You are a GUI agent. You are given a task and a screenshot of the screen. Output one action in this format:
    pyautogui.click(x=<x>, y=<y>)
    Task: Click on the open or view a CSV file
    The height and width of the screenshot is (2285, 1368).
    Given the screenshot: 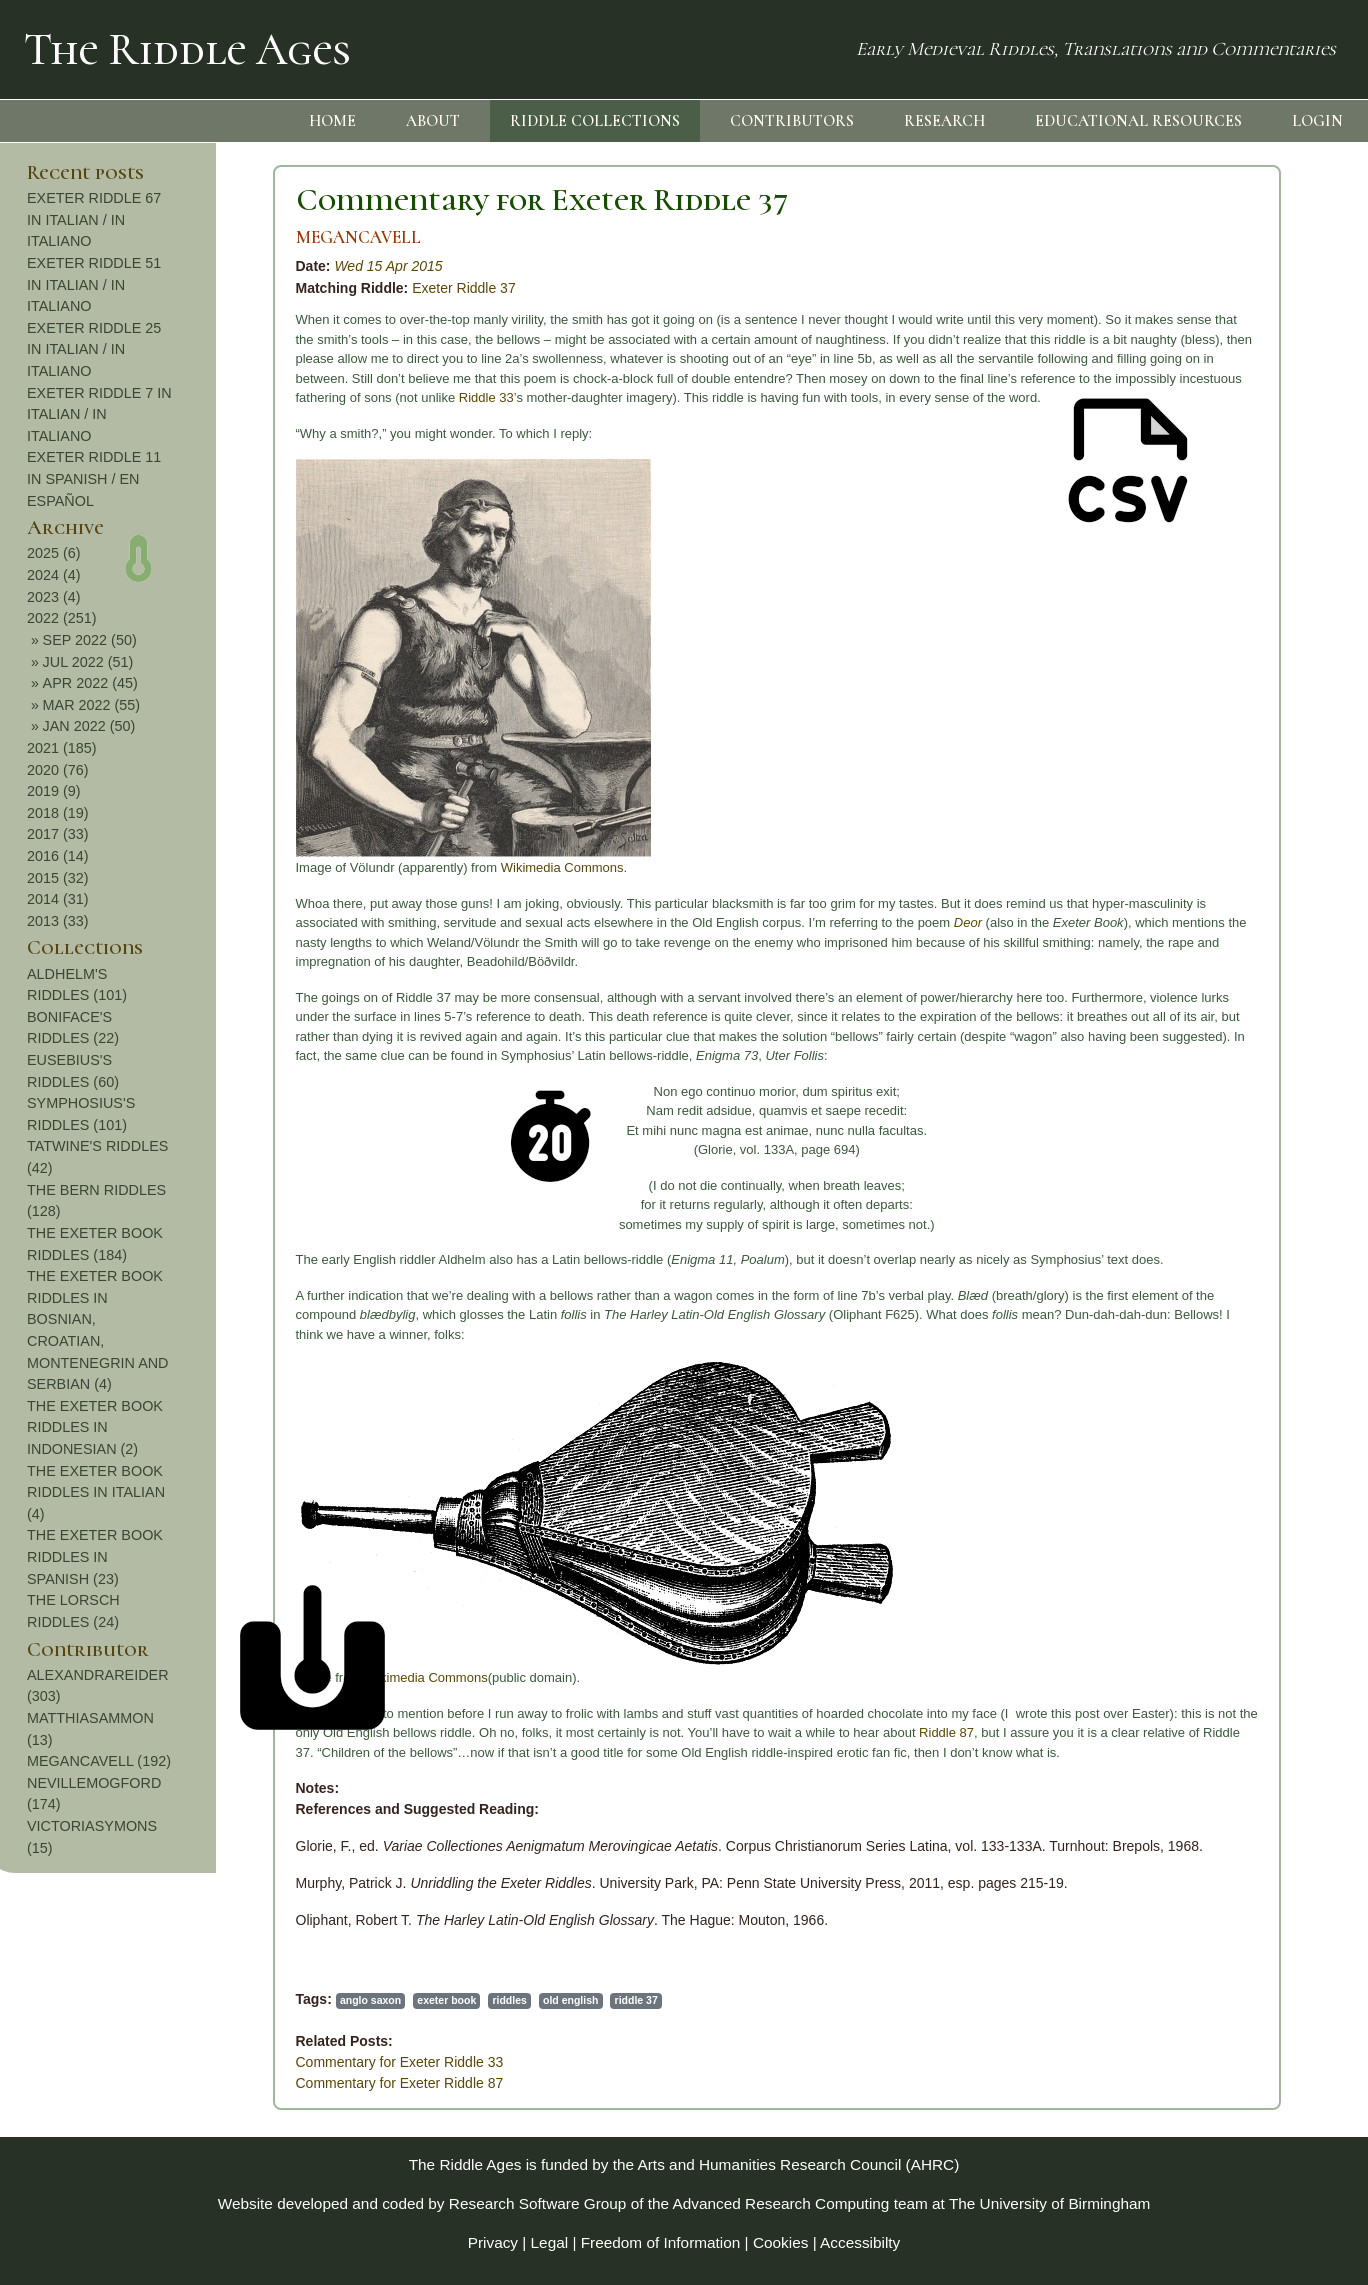 What is the action you would take?
    pyautogui.click(x=1130, y=465)
    